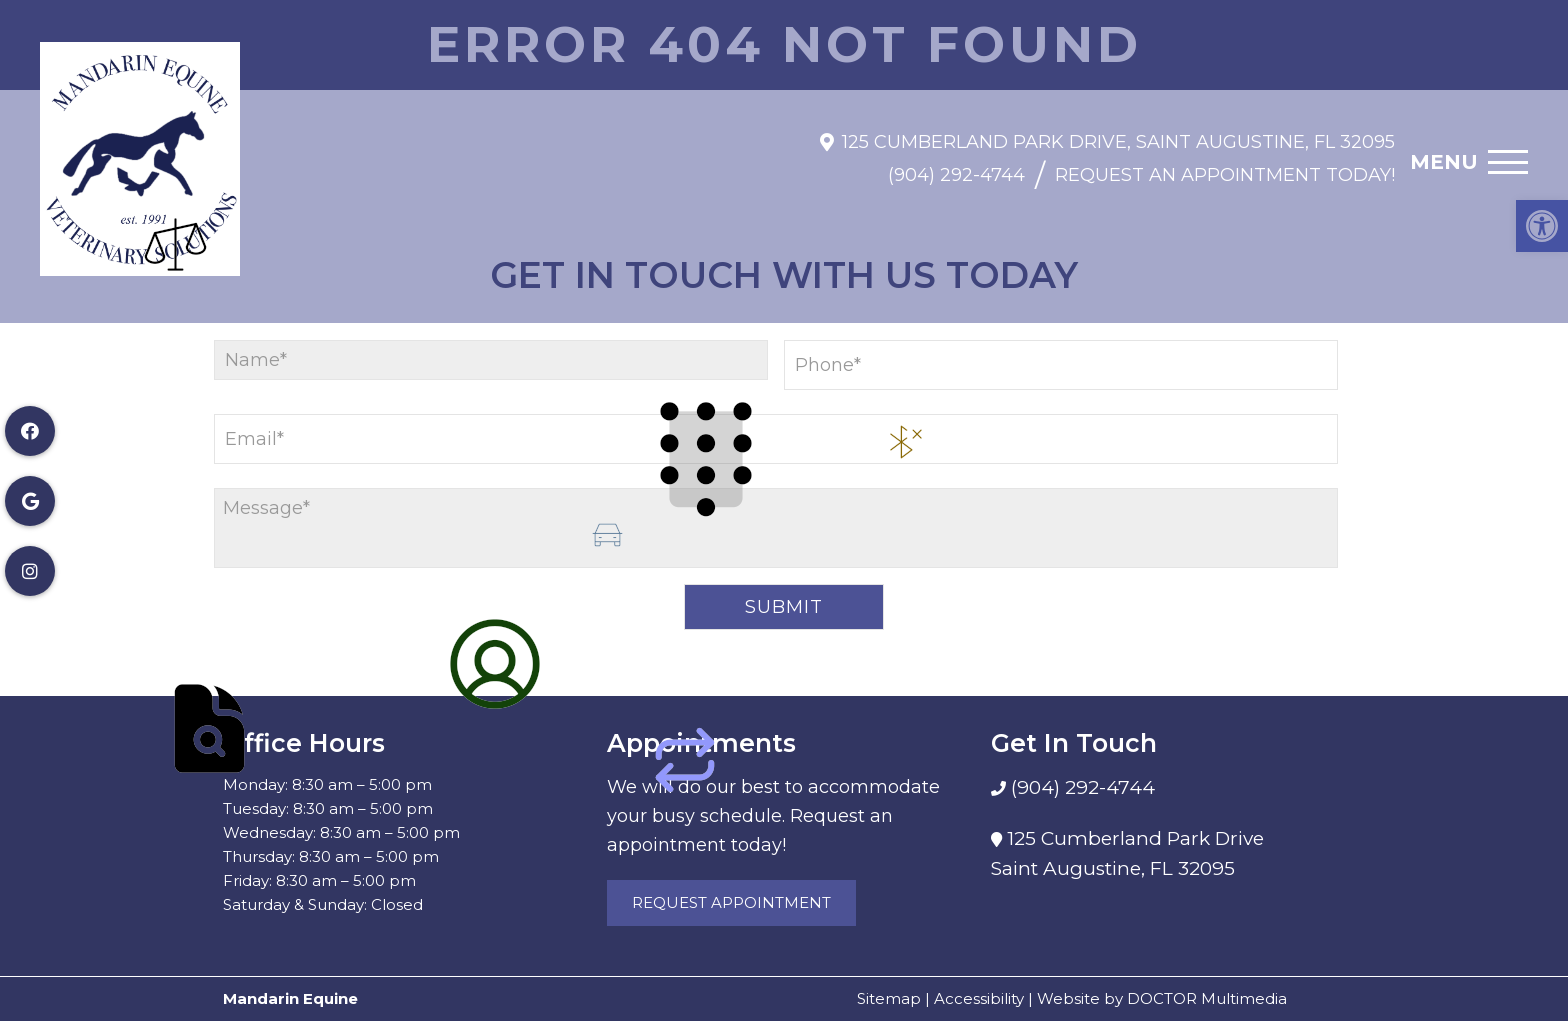 The image size is (1568, 1021). I want to click on view your profile, so click(495, 664).